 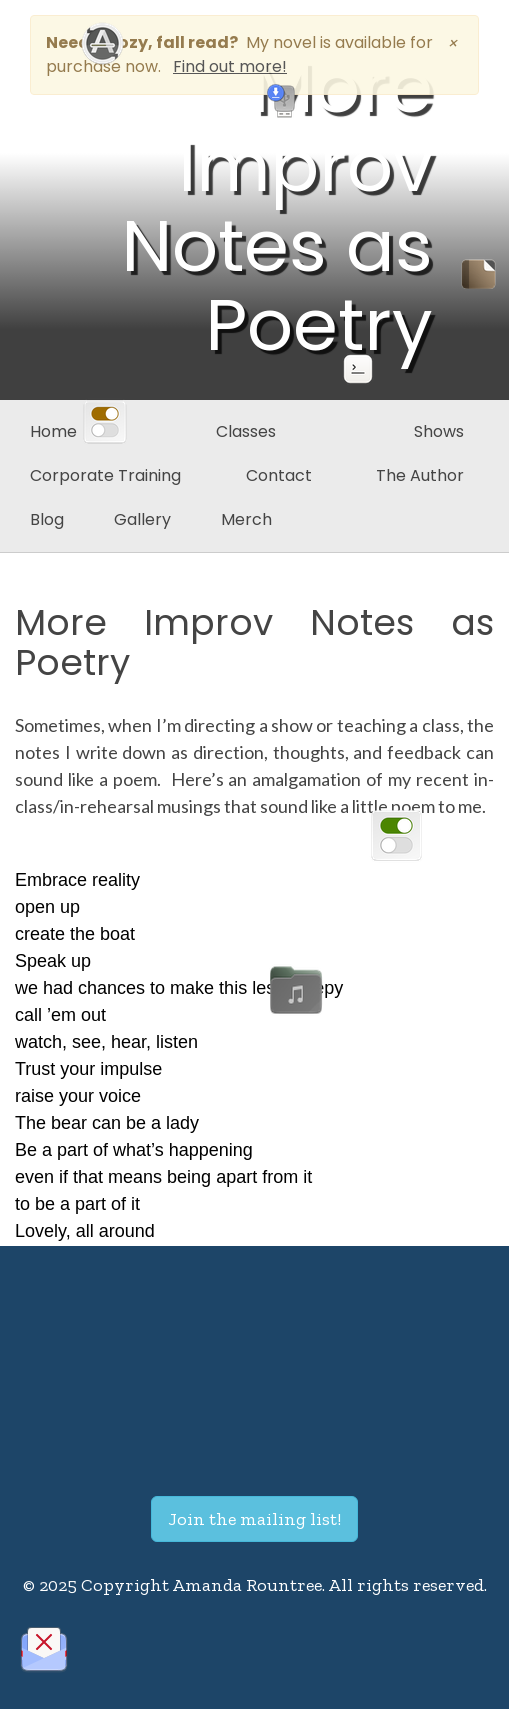 What do you see at coordinates (105, 422) in the screenshot?
I see `open gnome tweaks application` at bounding box center [105, 422].